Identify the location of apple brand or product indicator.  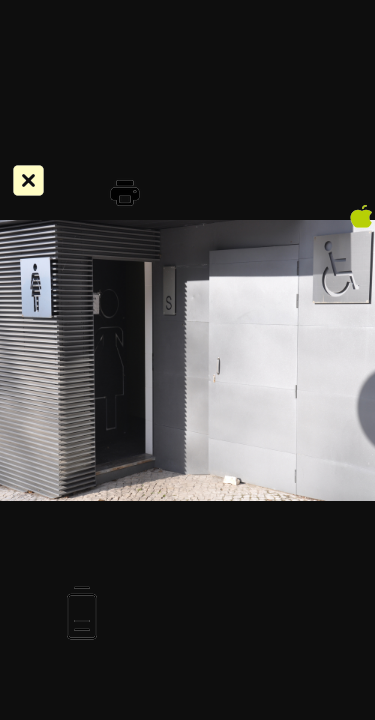
(362, 218).